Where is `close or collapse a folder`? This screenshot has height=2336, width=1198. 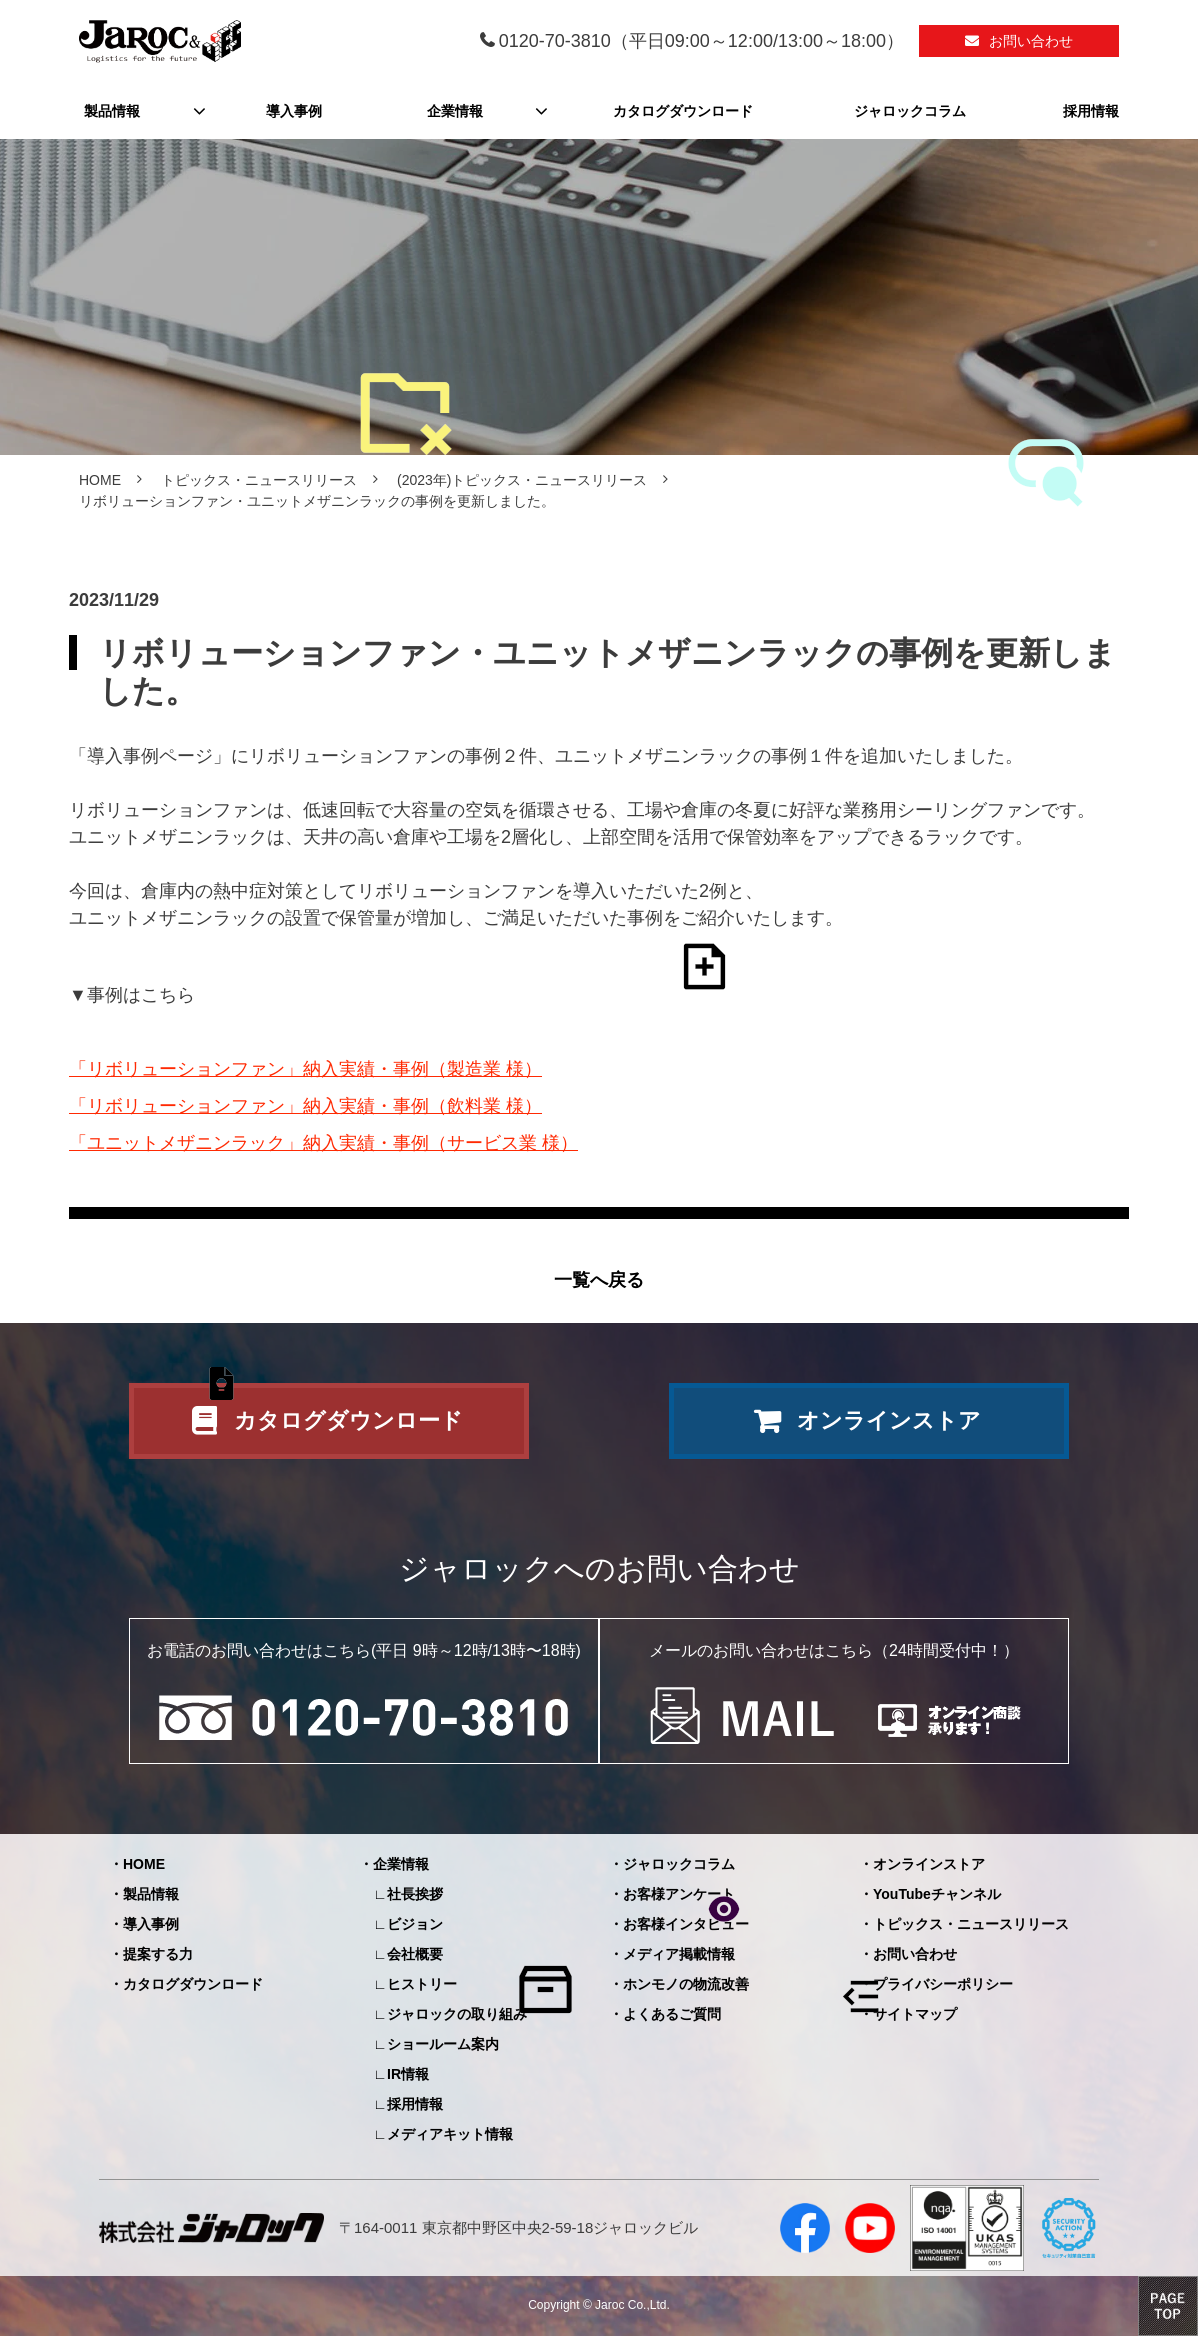
close or collapse a folder is located at coordinates (405, 413).